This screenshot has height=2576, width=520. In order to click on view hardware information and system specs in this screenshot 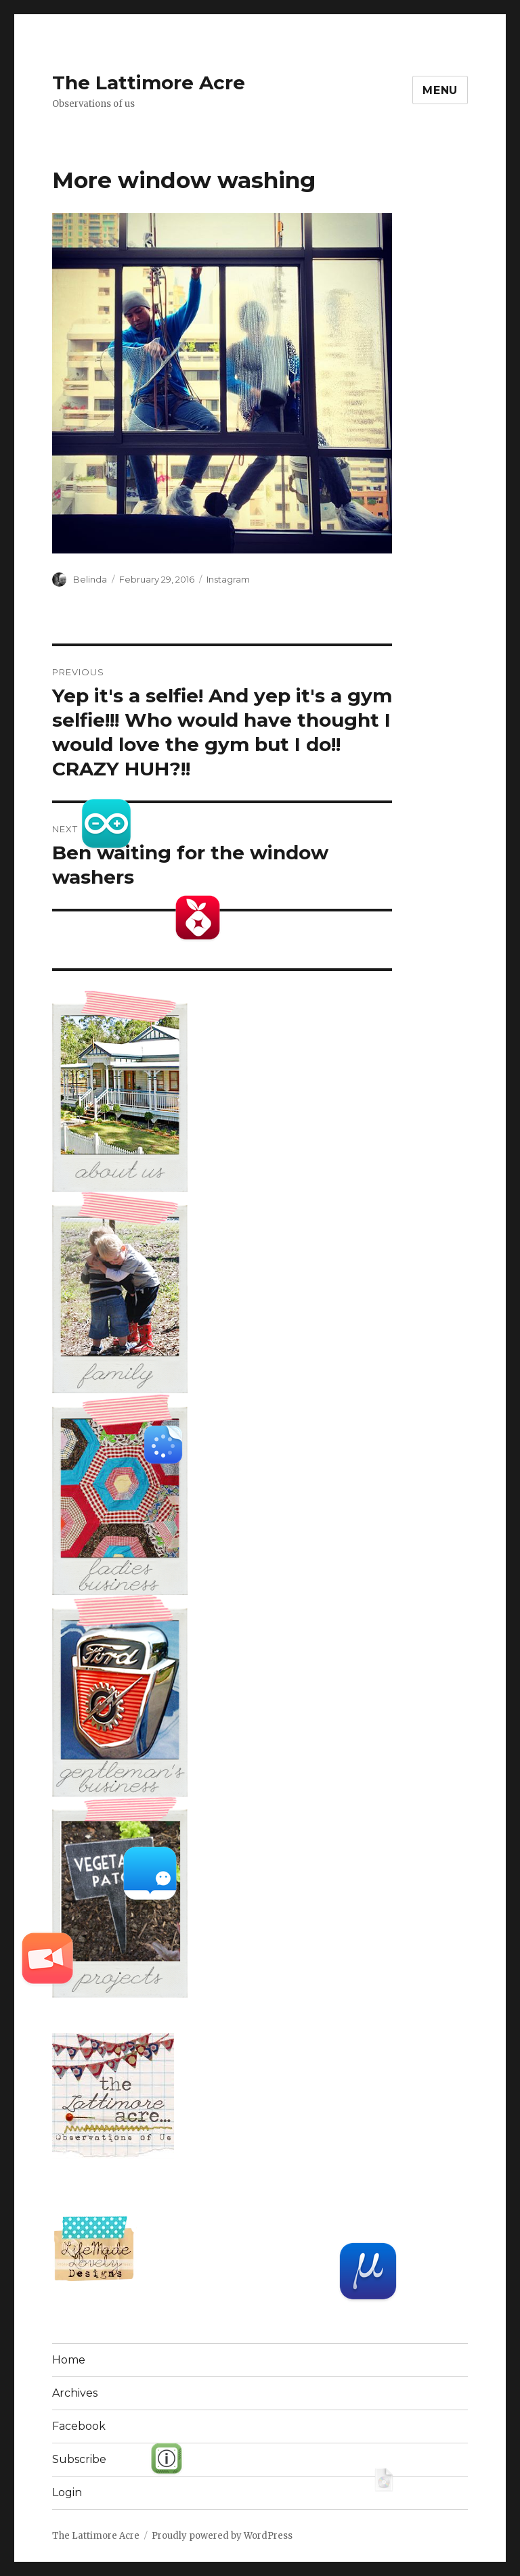, I will do `click(167, 2459)`.